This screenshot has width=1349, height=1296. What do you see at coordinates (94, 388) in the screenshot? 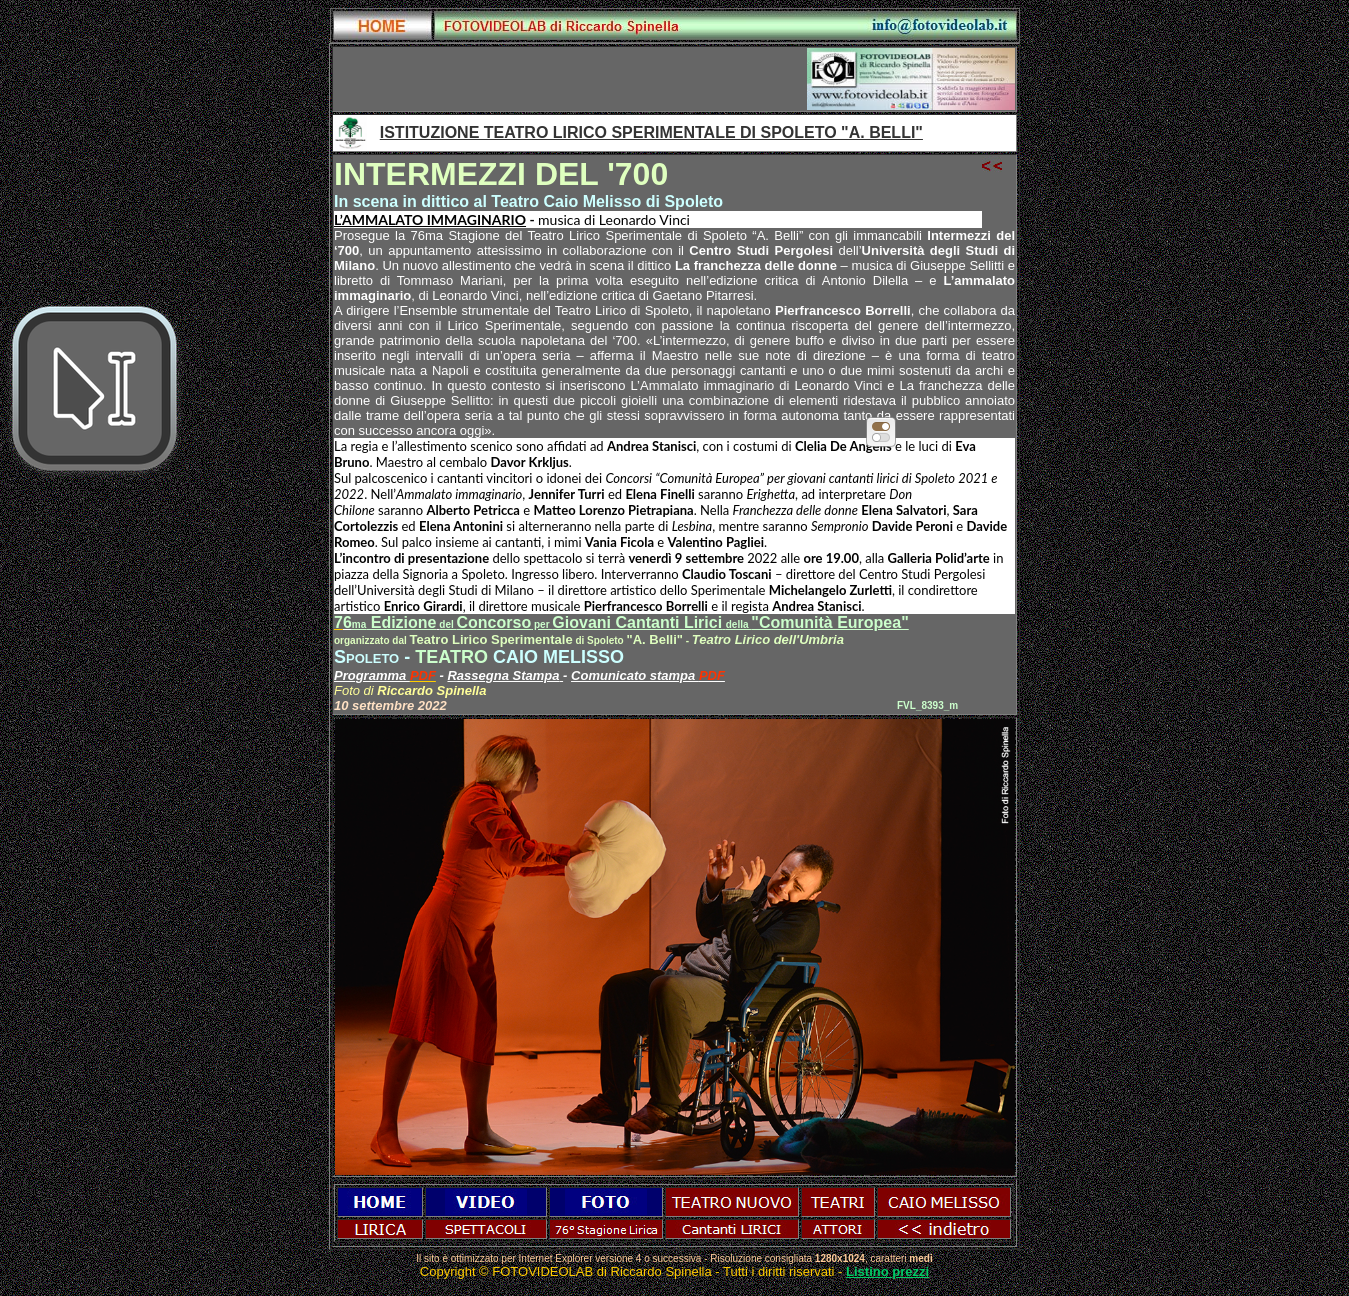
I see `open cursor and pointer preferences` at bounding box center [94, 388].